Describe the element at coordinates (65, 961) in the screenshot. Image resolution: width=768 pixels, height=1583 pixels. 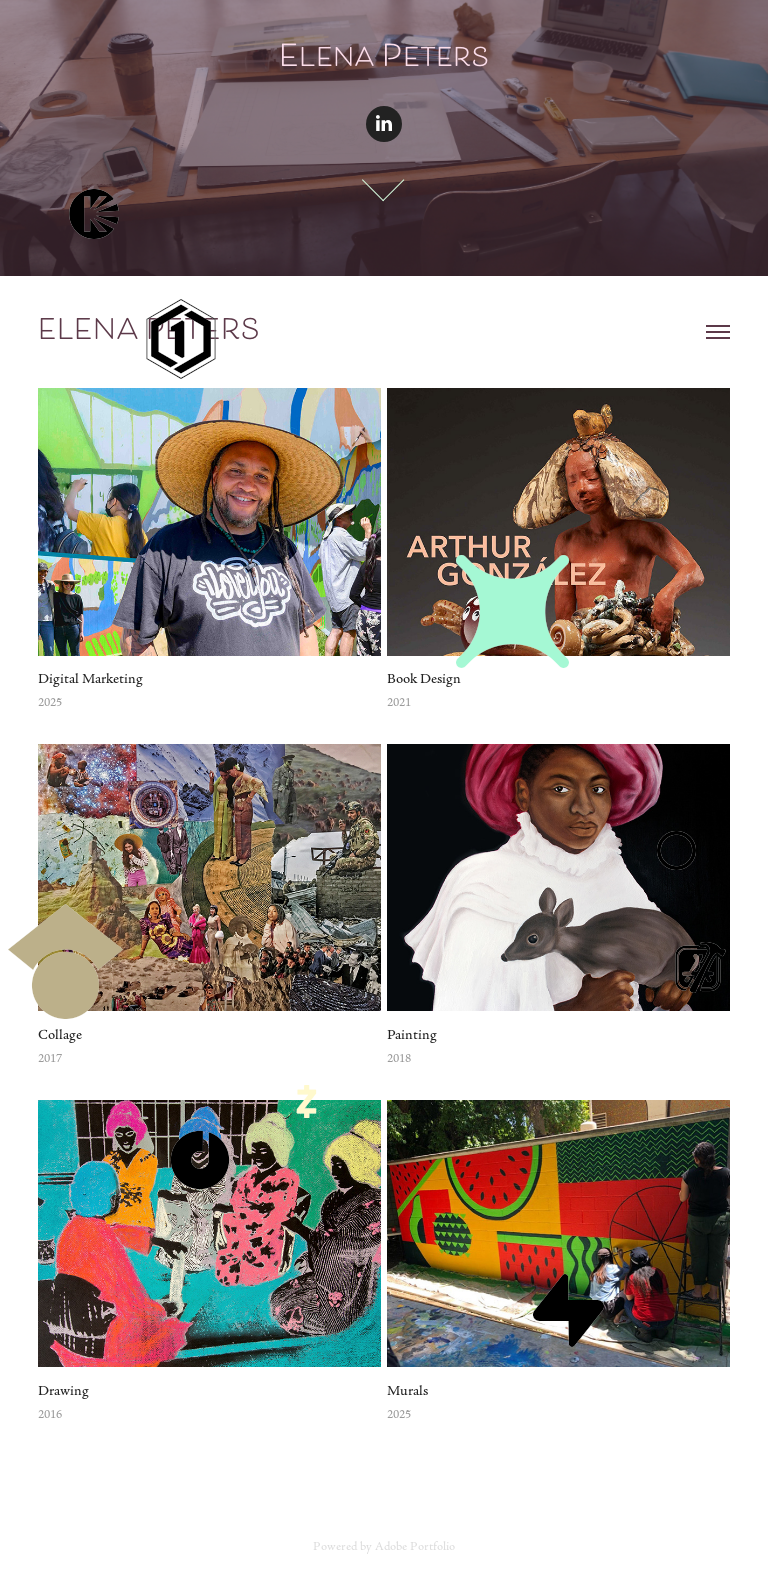
I see `open Google Scholar` at that location.